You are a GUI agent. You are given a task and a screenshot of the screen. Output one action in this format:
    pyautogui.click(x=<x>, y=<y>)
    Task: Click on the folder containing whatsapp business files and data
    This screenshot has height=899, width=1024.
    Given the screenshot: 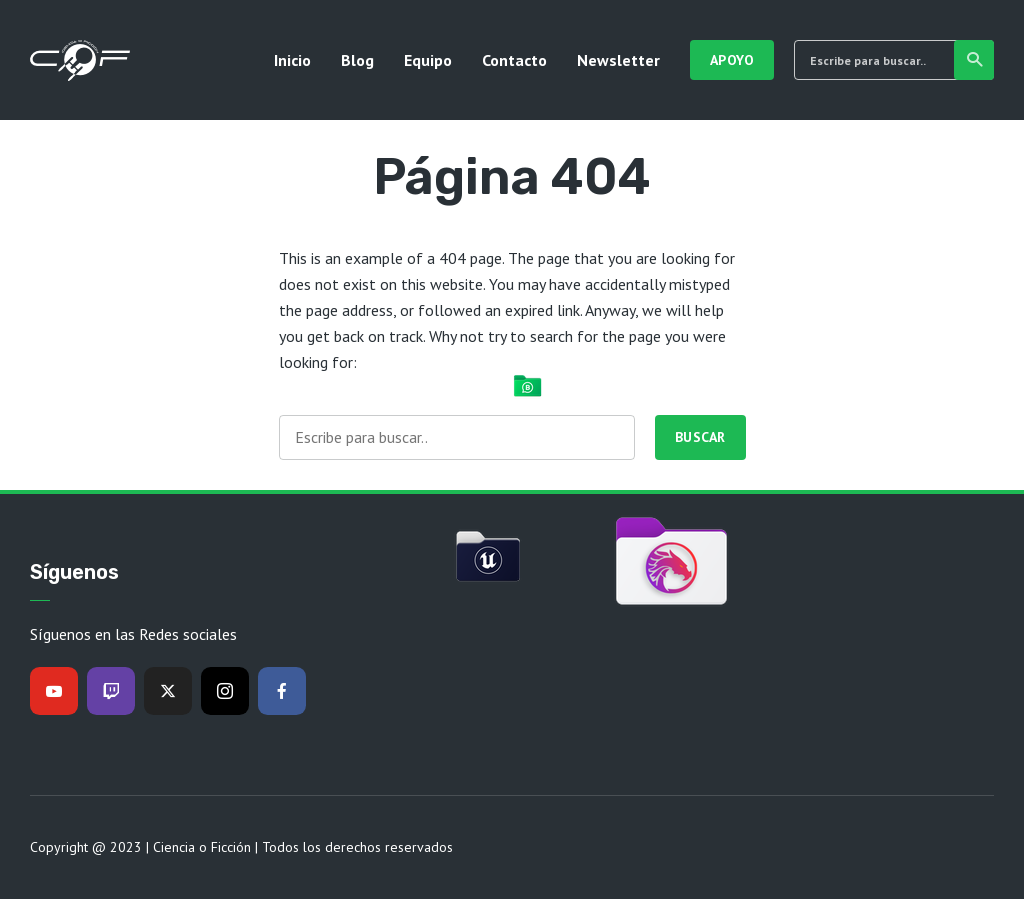 What is the action you would take?
    pyautogui.click(x=527, y=386)
    